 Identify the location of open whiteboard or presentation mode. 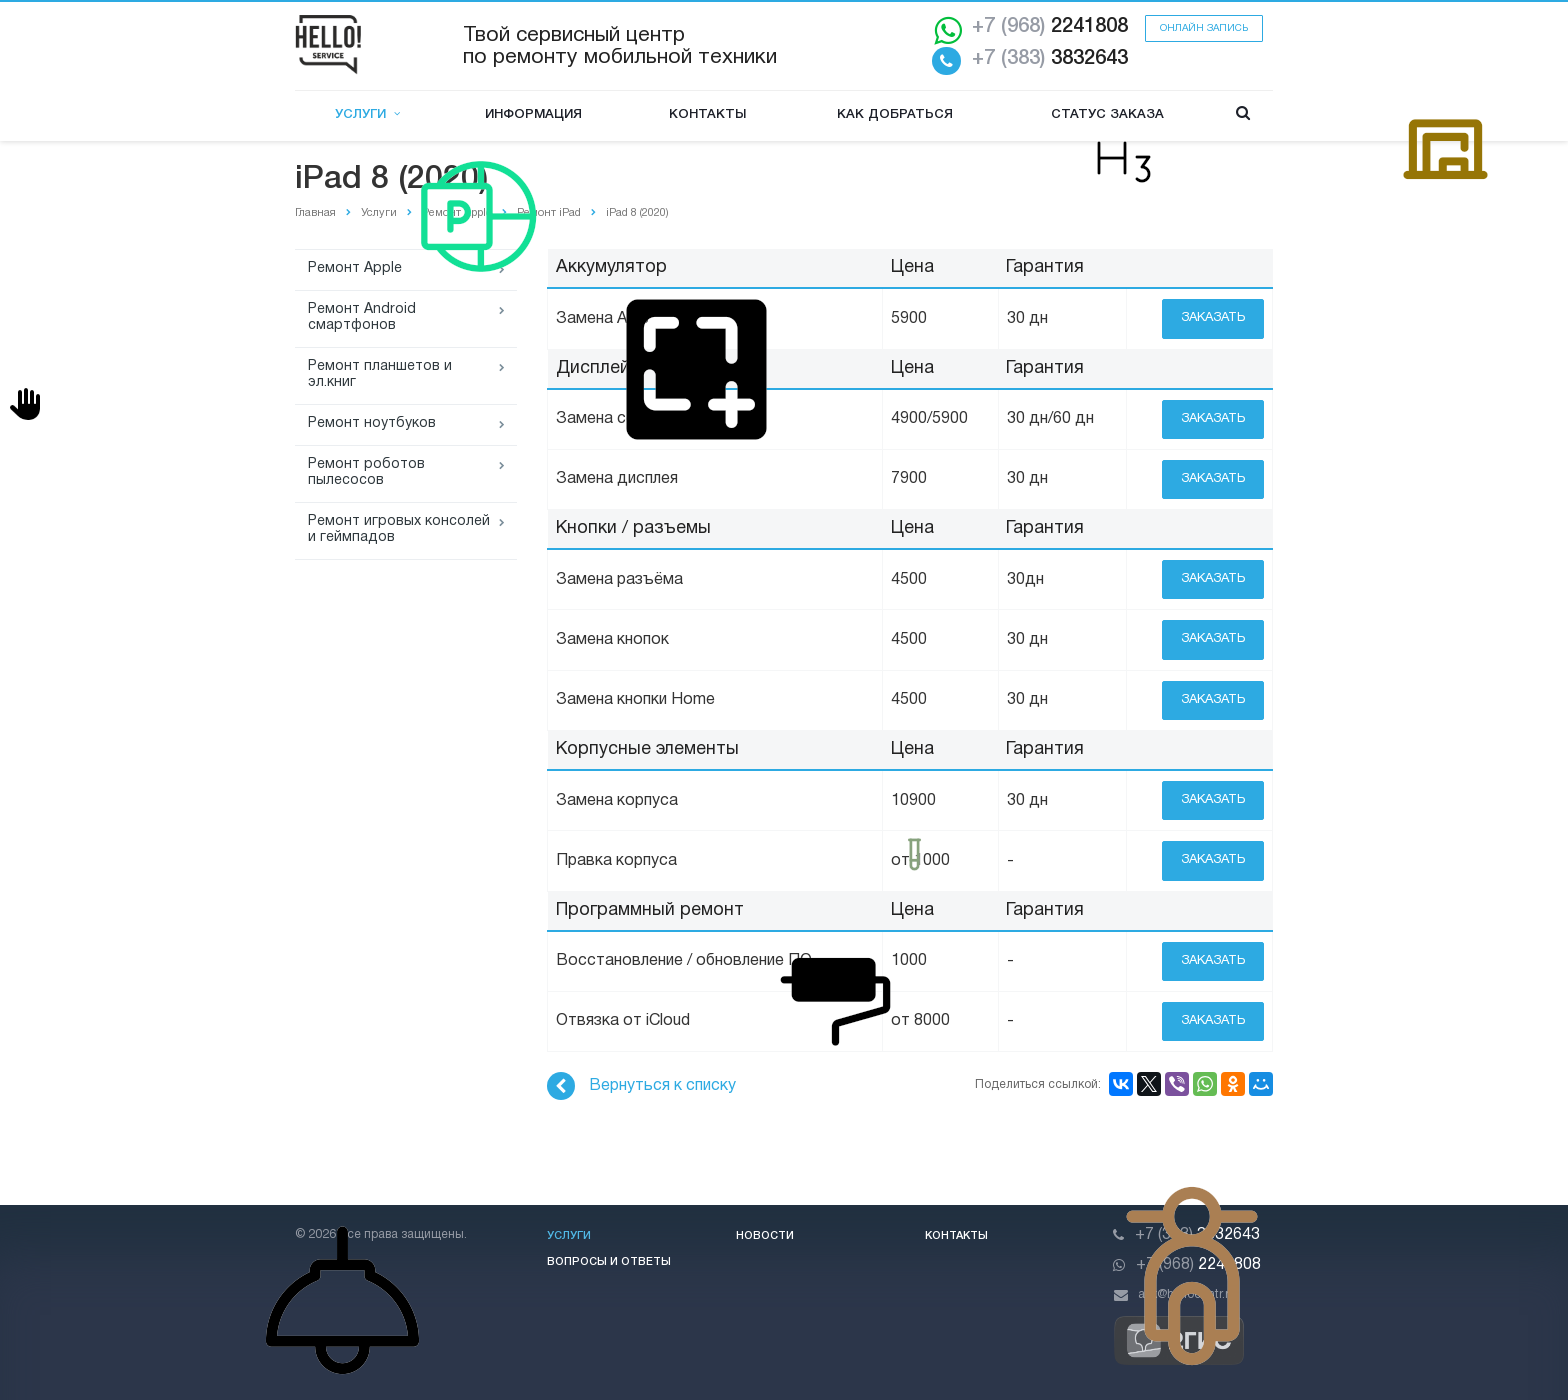
(1445, 150).